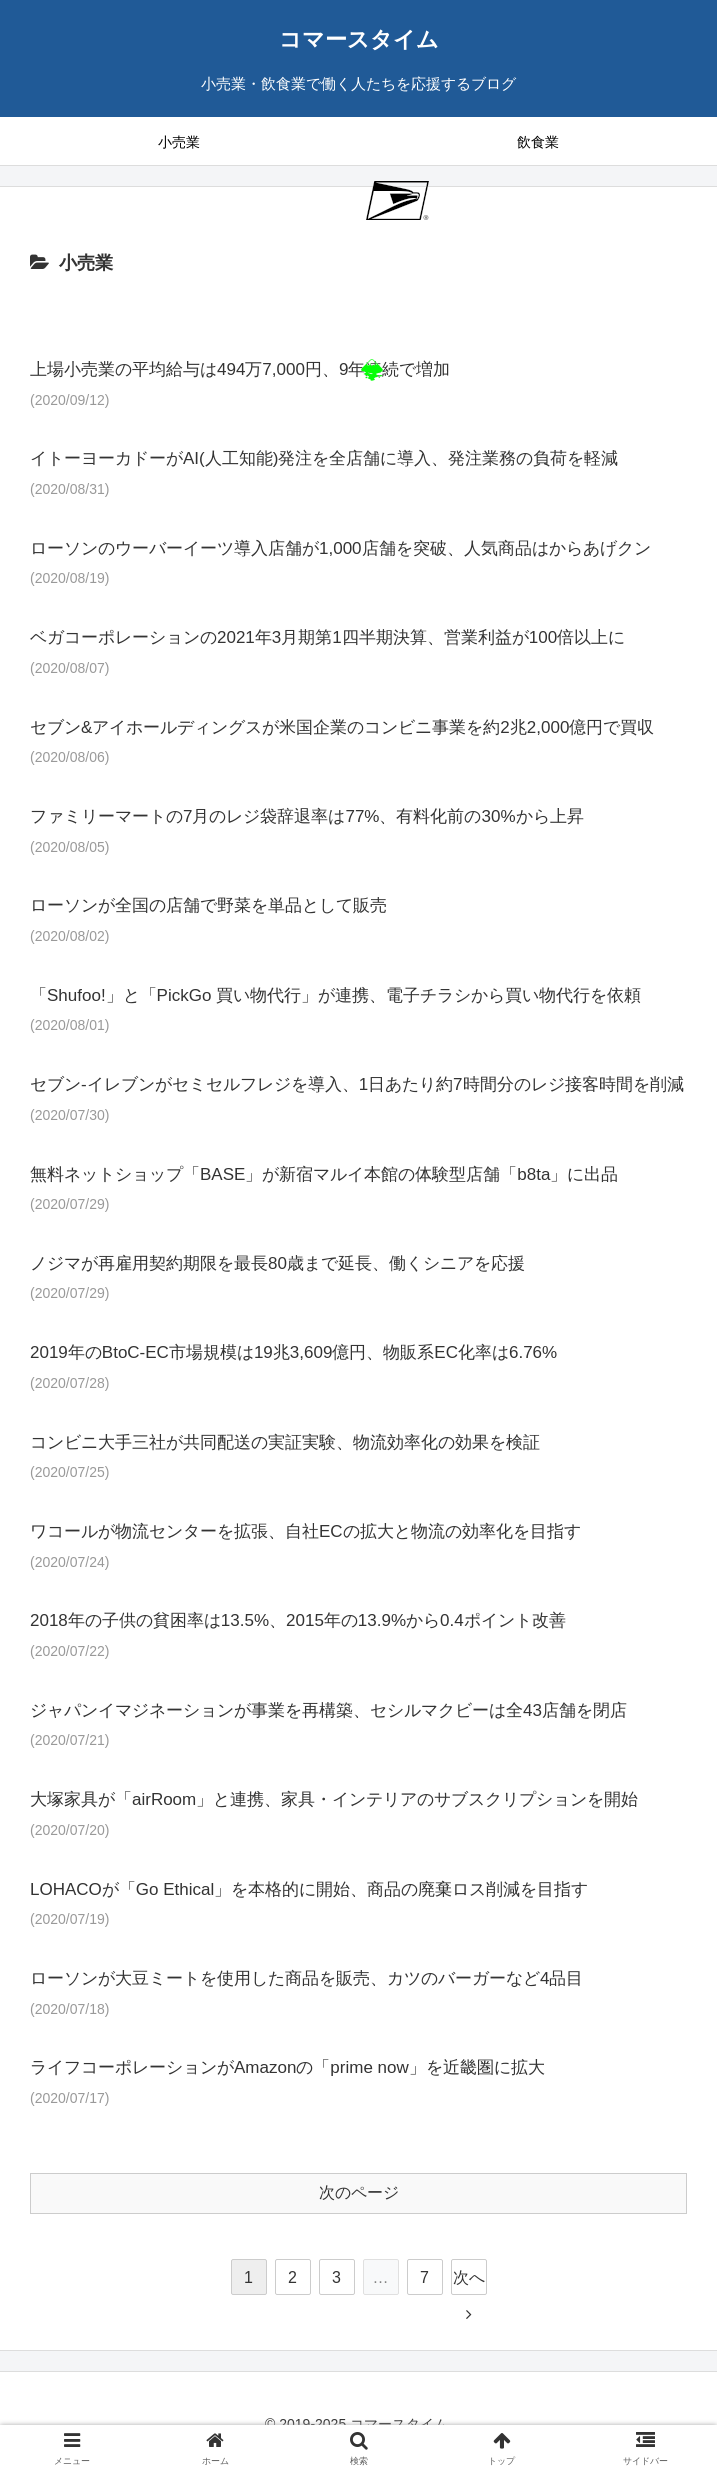 This screenshot has width=717, height=2475. Describe the element at coordinates (397, 200) in the screenshot. I see `access USPS shipping and tracking services` at that location.